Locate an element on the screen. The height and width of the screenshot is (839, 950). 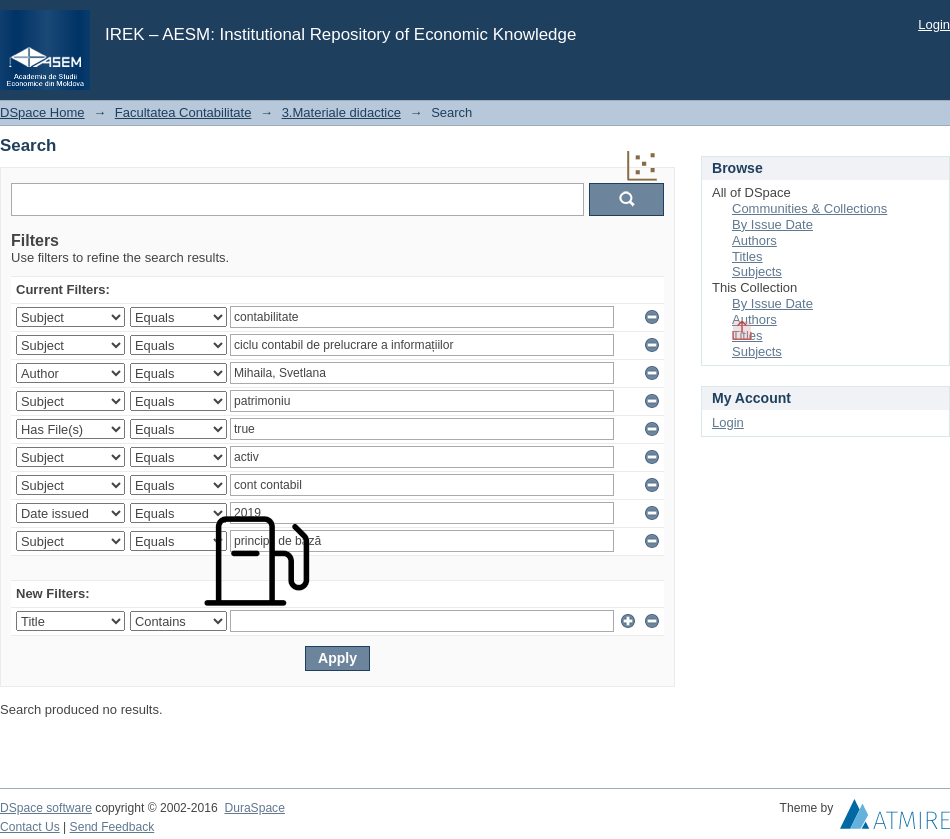
upload a file or document is located at coordinates (742, 331).